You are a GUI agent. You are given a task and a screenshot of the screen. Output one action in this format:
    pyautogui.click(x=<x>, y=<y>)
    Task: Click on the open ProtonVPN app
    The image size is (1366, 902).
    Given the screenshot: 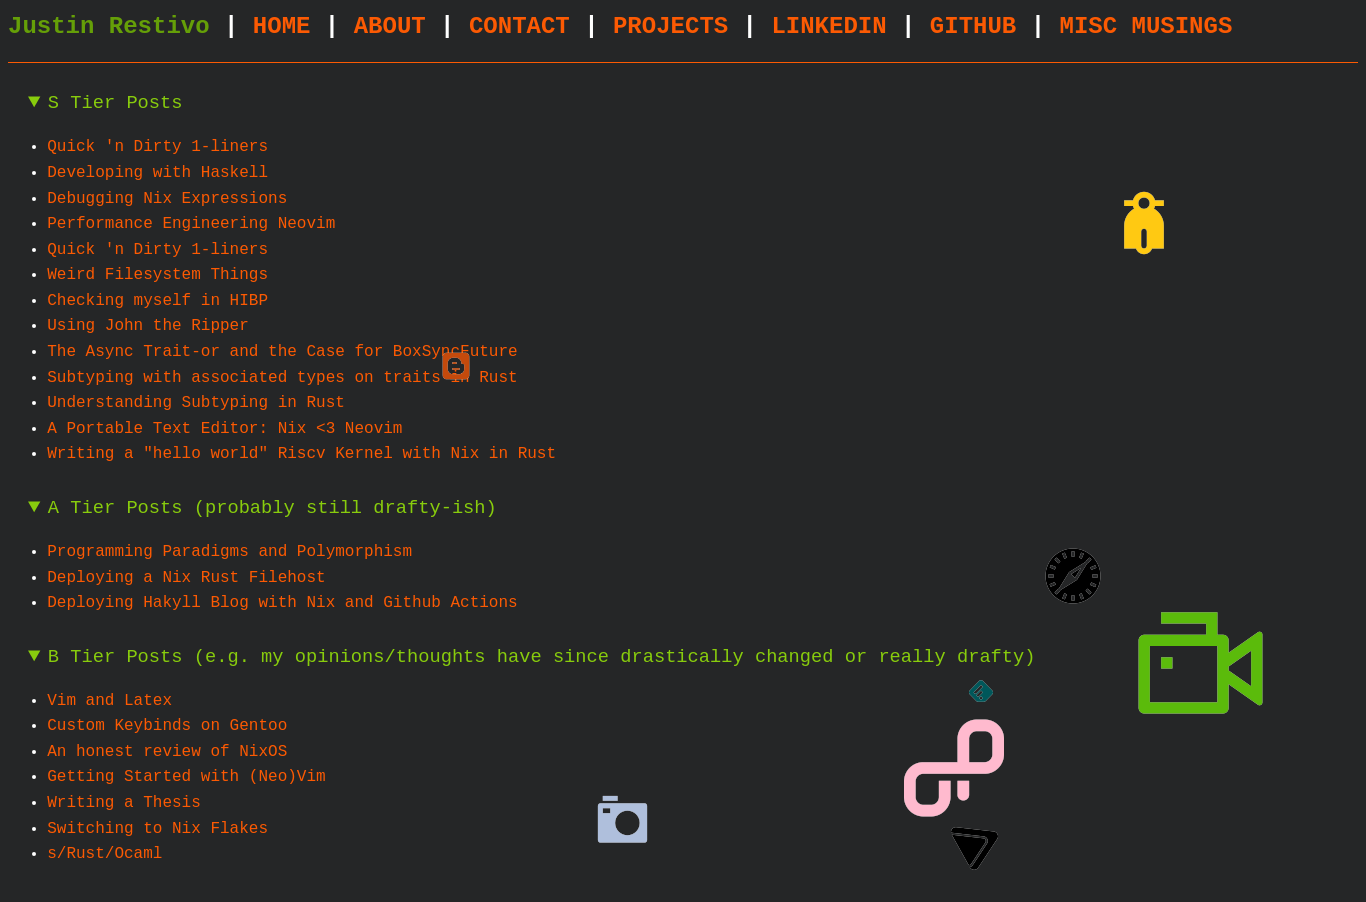 What is the action you would take?
    pyautogui.click(x=974, y=848)
    